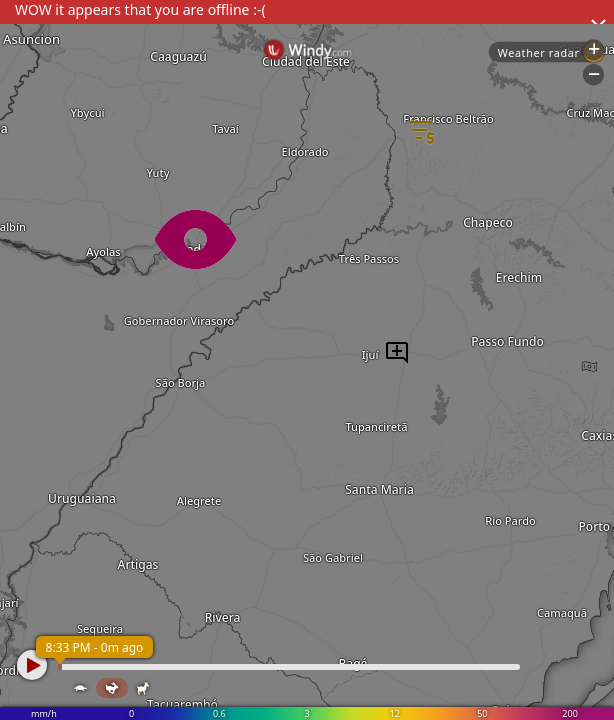 The image size is (614, 720). I want to click on view payment or transaction details, so click(589, 366).